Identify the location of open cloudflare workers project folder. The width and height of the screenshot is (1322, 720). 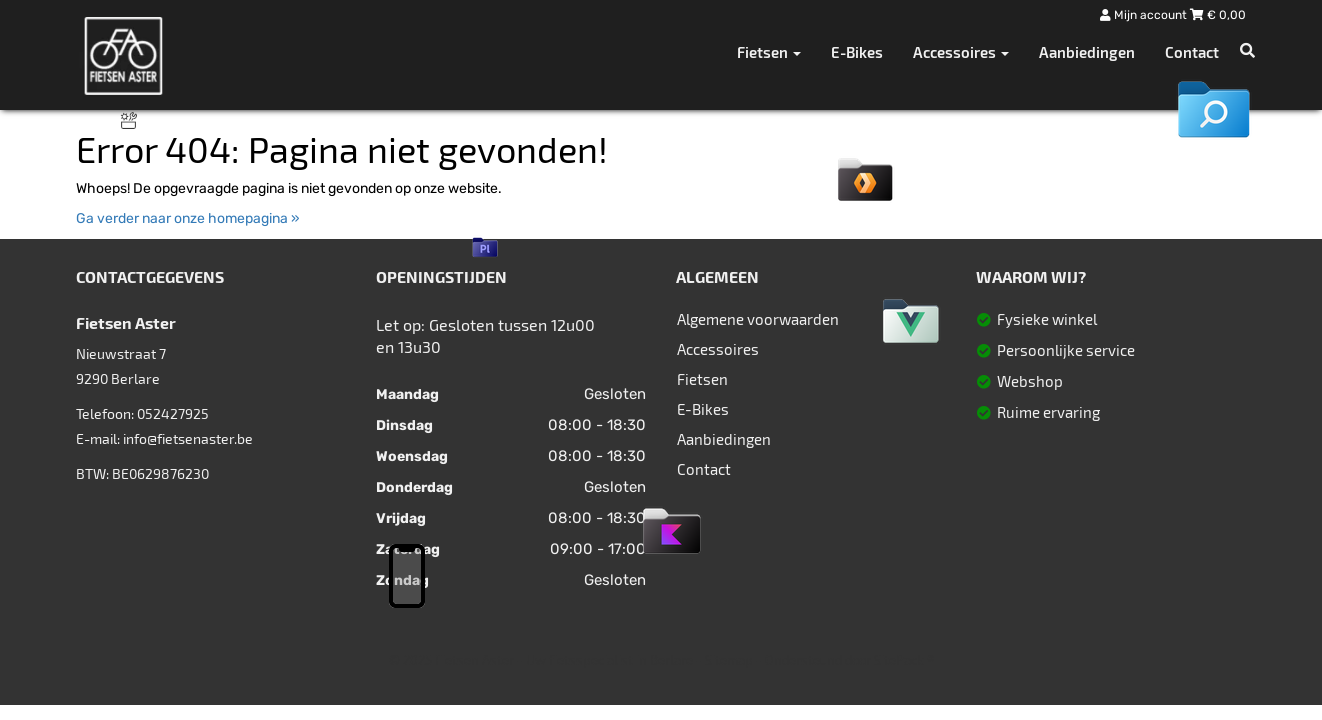
(865, 181).